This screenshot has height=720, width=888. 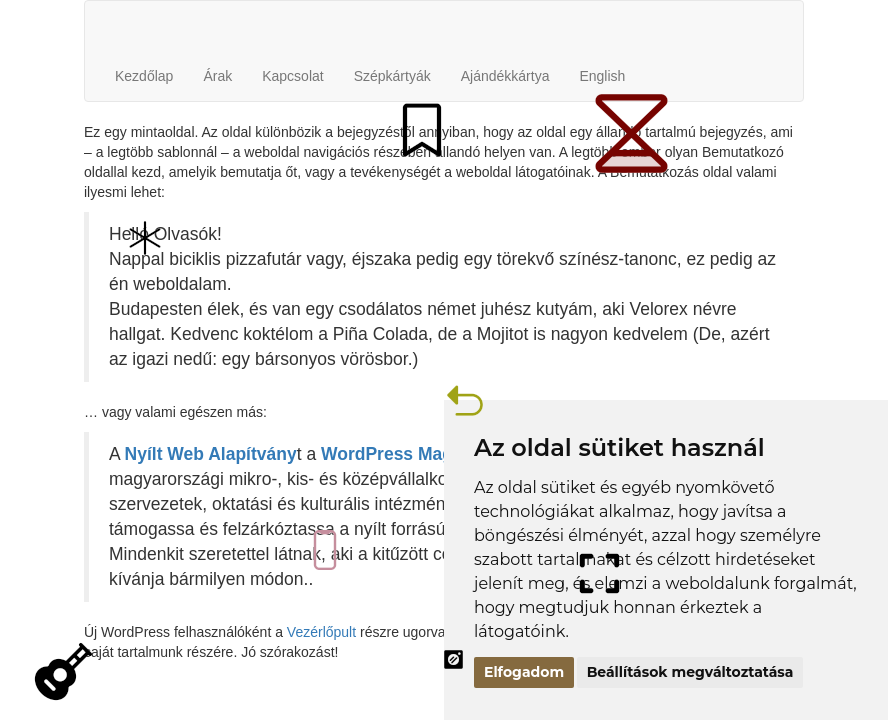 What do you see at coordinates (453, 659) in the screenshot?
I see `access laundry or washing machine controls` at bounding box center [453, 659].